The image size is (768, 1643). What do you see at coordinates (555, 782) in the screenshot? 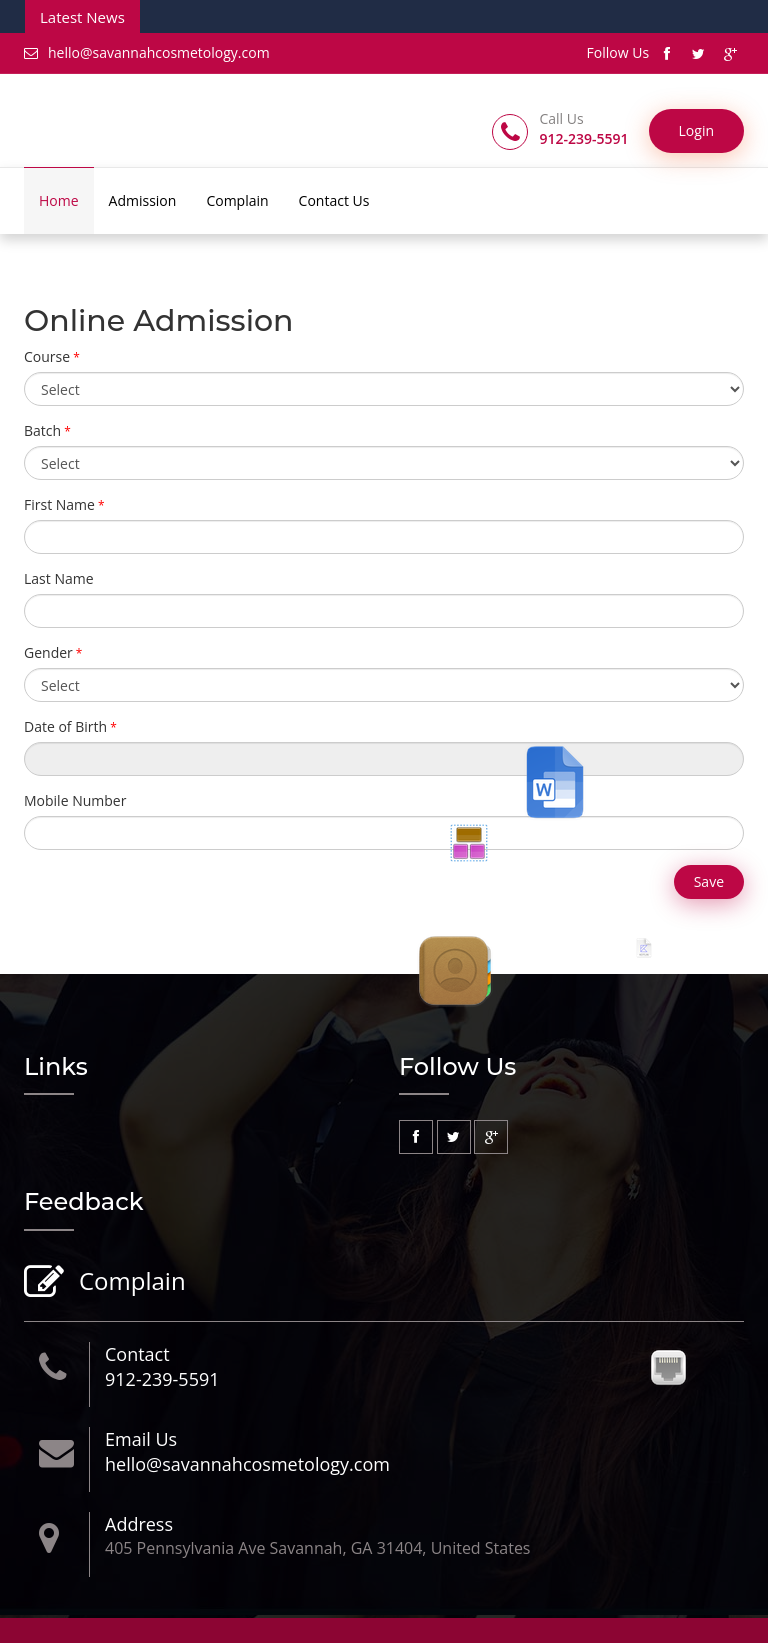
I see `microsoft word document file` at bounding box center [555, 782].